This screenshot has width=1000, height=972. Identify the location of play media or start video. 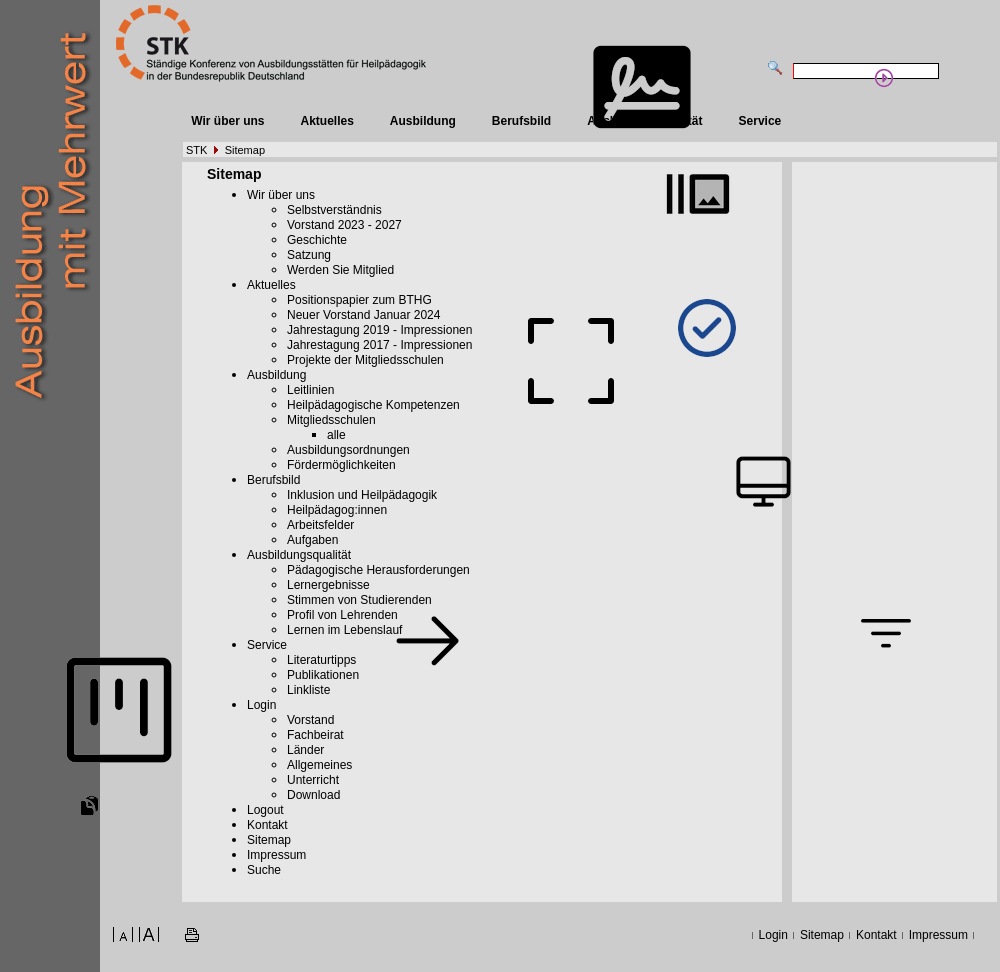
(884, 78).